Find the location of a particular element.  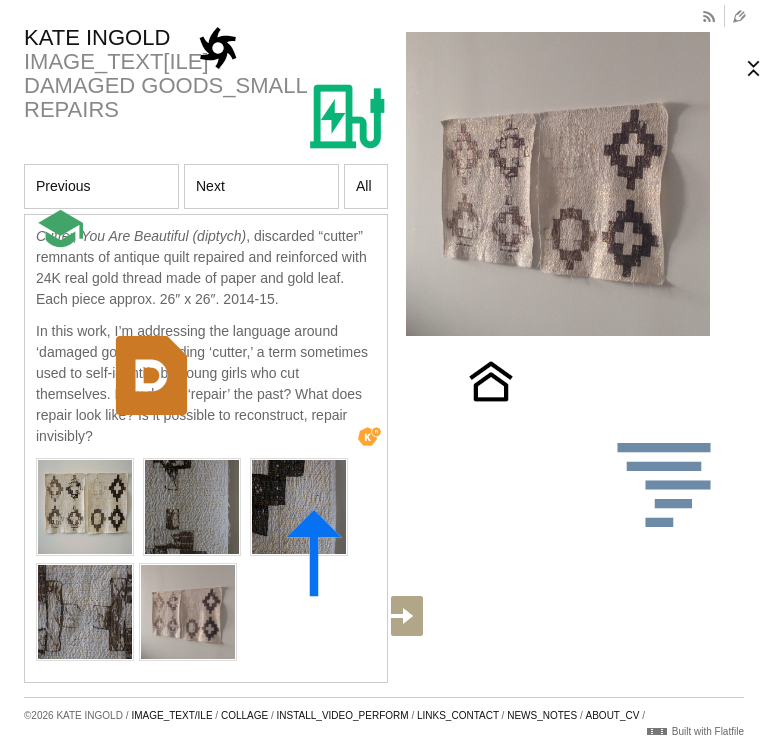

knative serverless platform logo is located at coordinates (369, 436).